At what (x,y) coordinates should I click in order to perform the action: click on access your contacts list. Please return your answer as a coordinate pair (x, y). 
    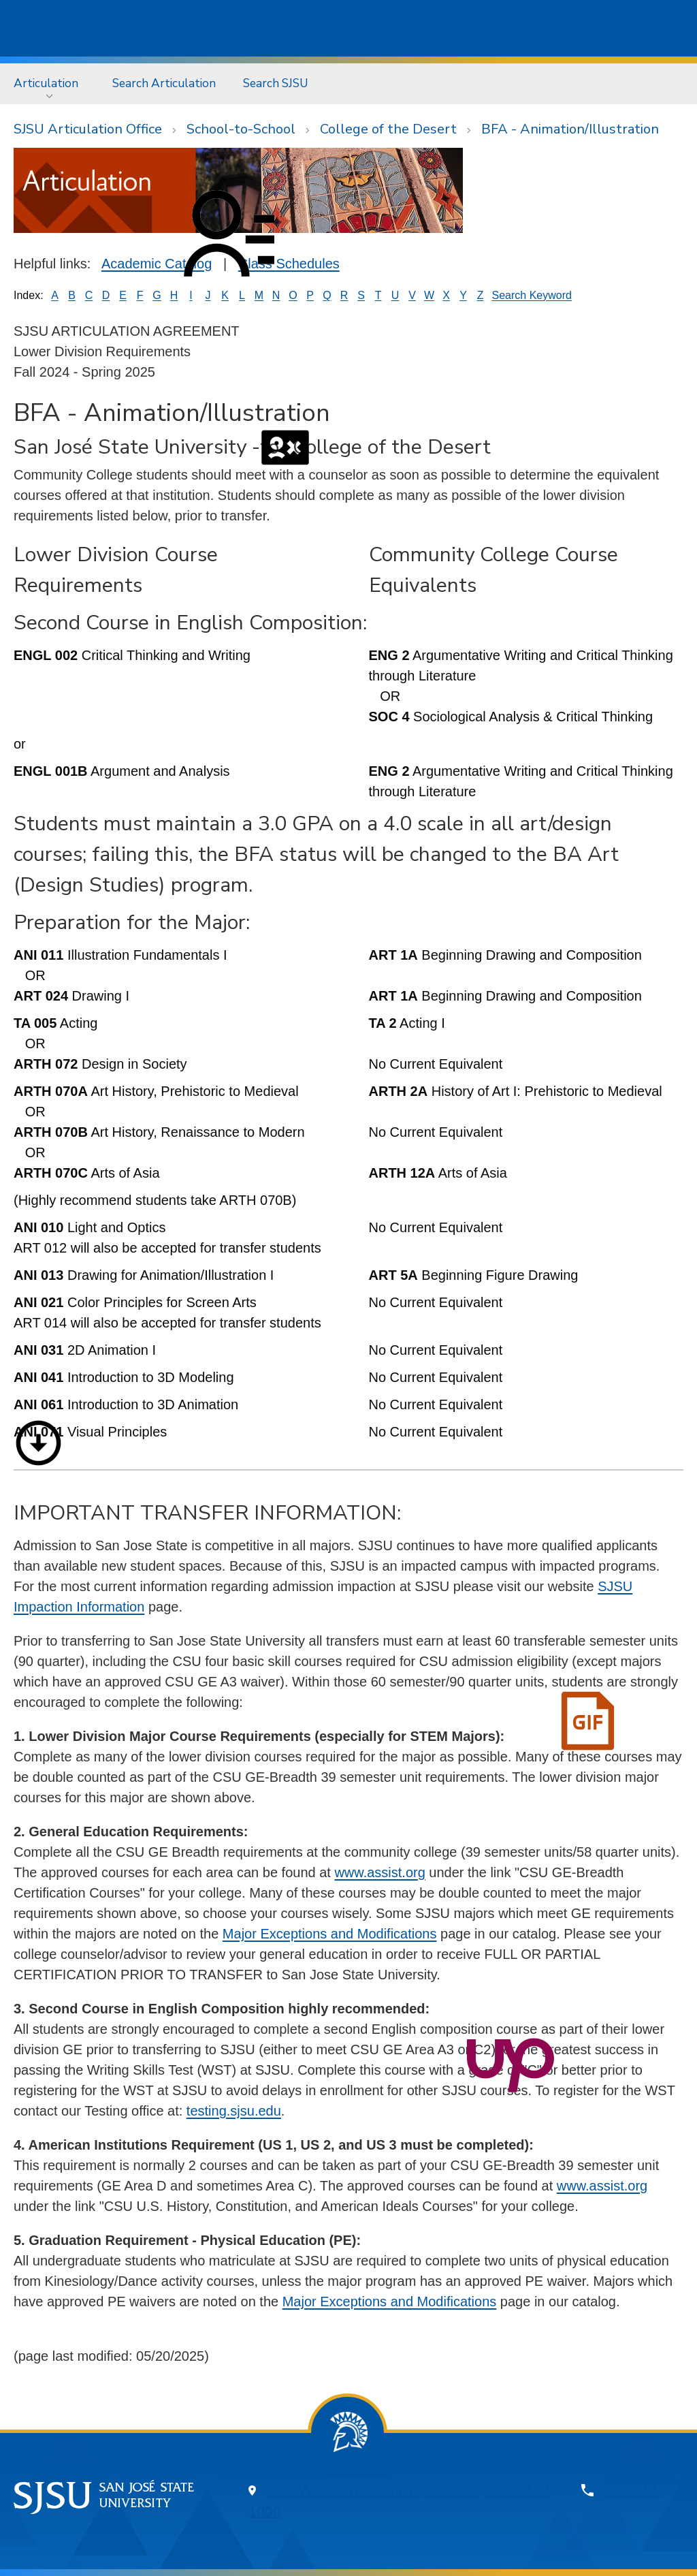
    Looking at the image, I should click on (225, 235).